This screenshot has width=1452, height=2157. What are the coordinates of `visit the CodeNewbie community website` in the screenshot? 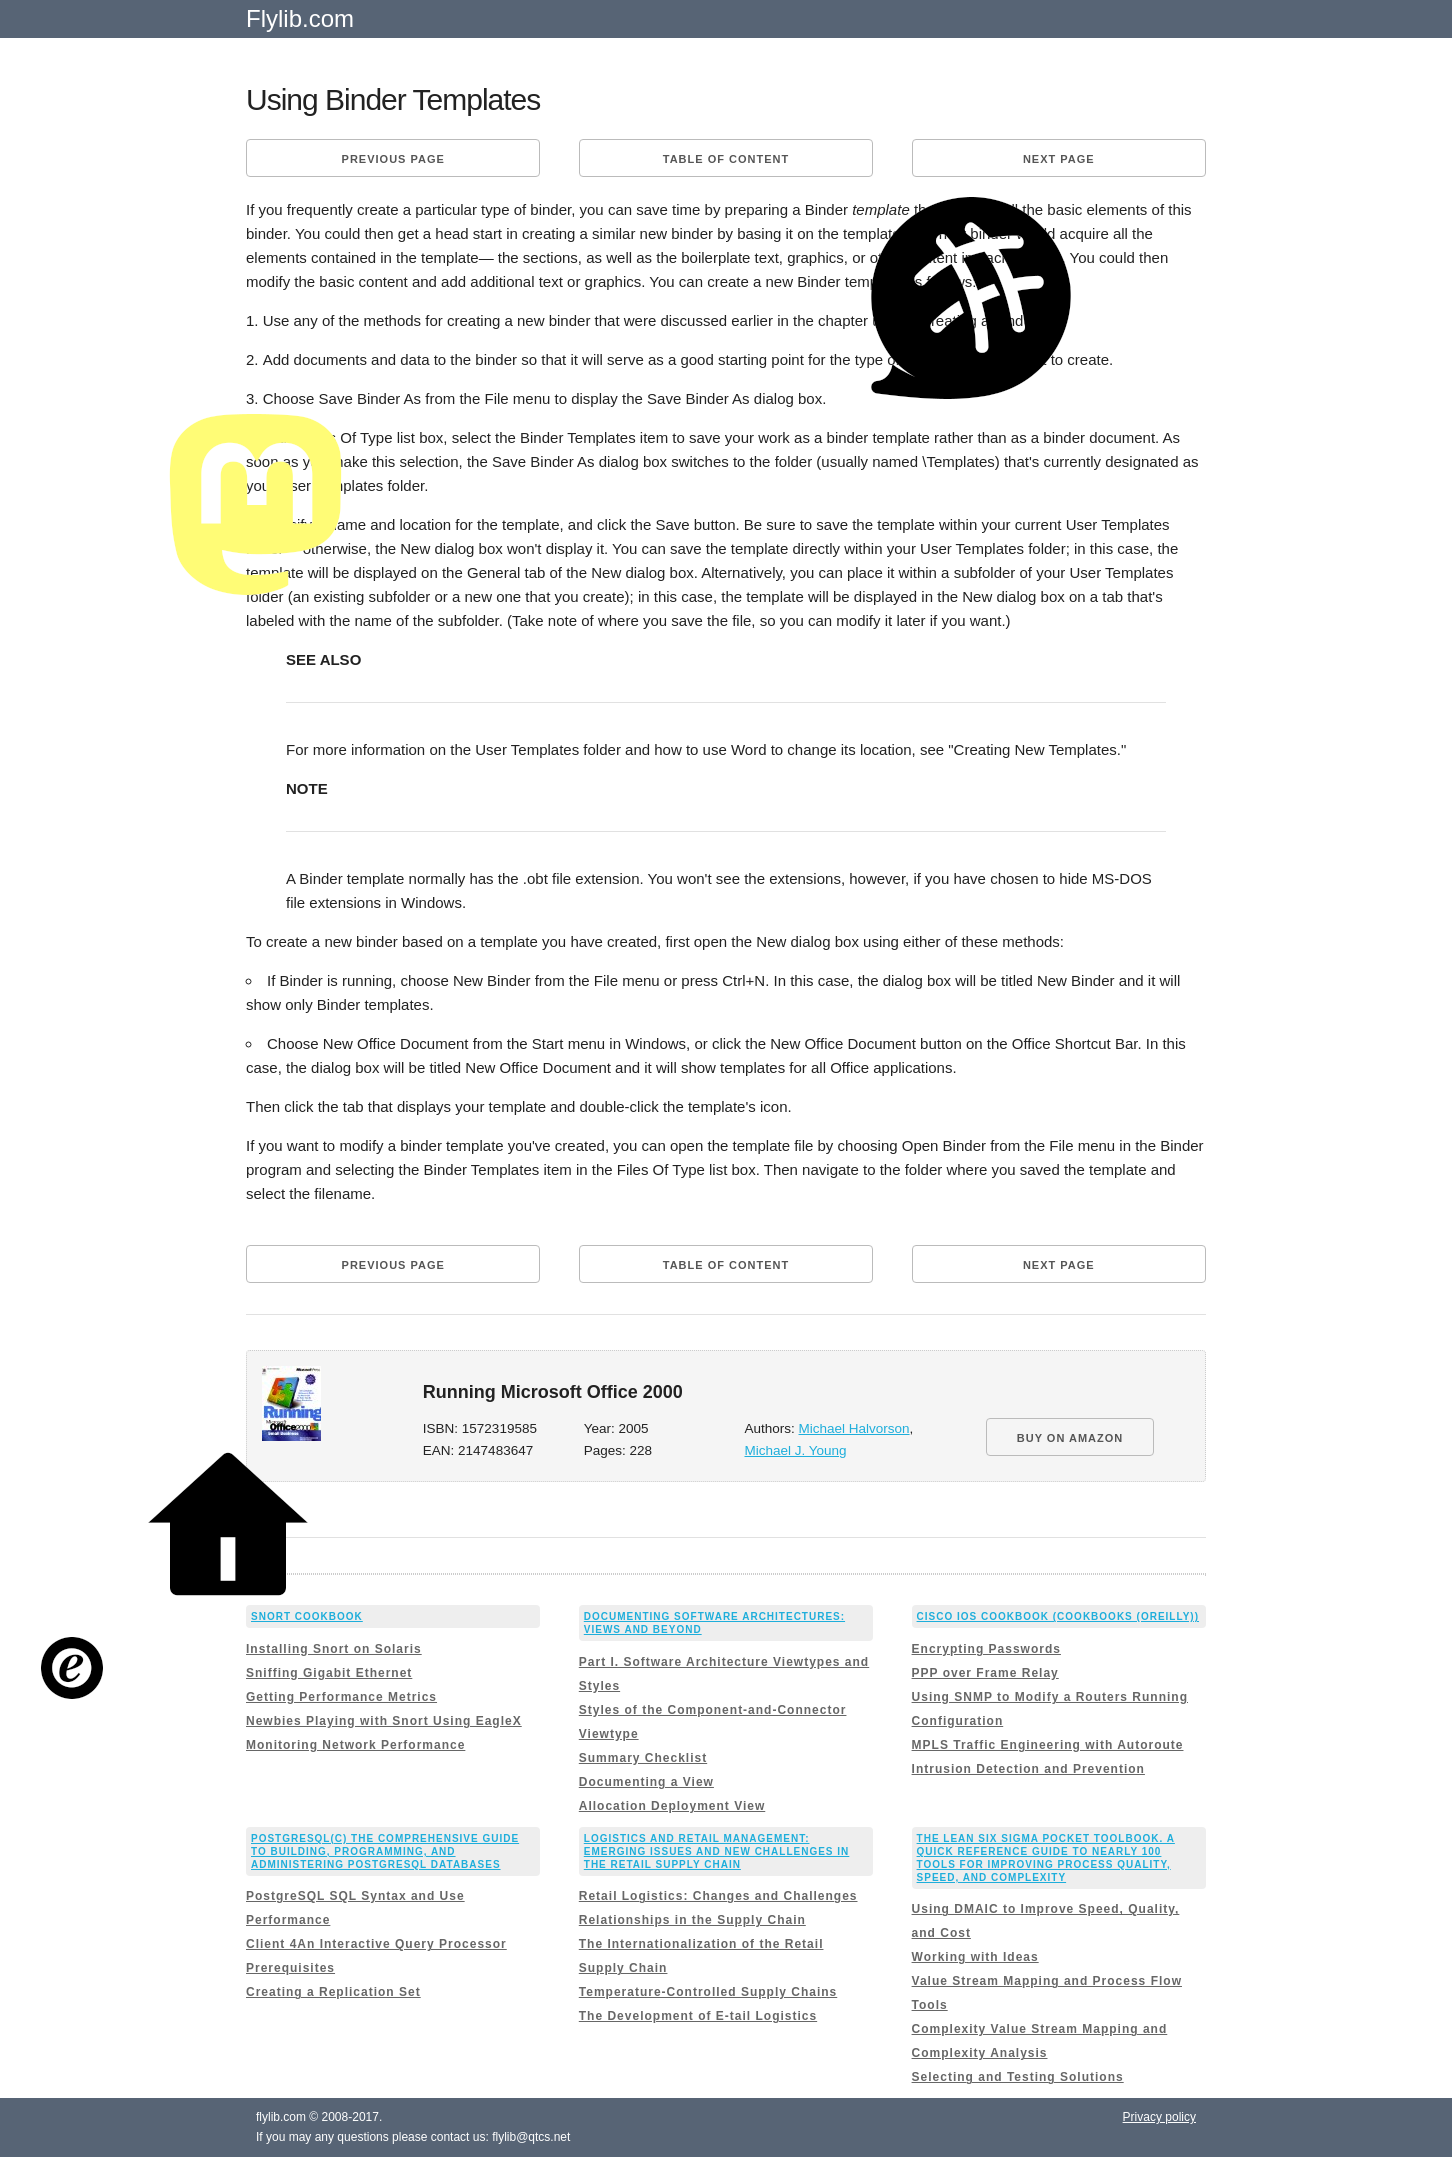 It's located at (971, 298).